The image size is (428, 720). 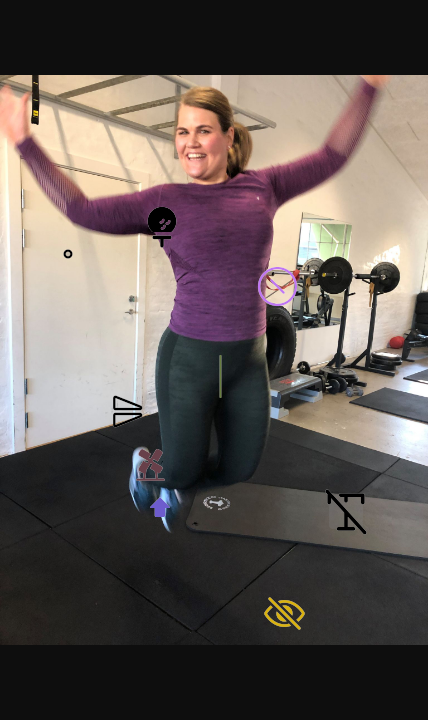 What do you see at coordinates (284, 613) in the screenshot?
I see `hide password or sensitive content` at bounding box center [284, 613].